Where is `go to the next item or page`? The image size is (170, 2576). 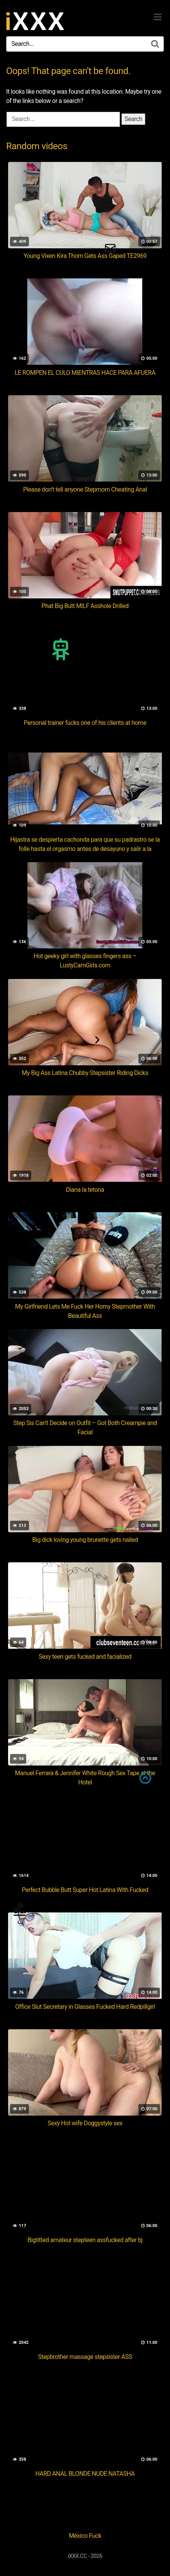
go to the next item or page is located at coordinates (97, 1040).